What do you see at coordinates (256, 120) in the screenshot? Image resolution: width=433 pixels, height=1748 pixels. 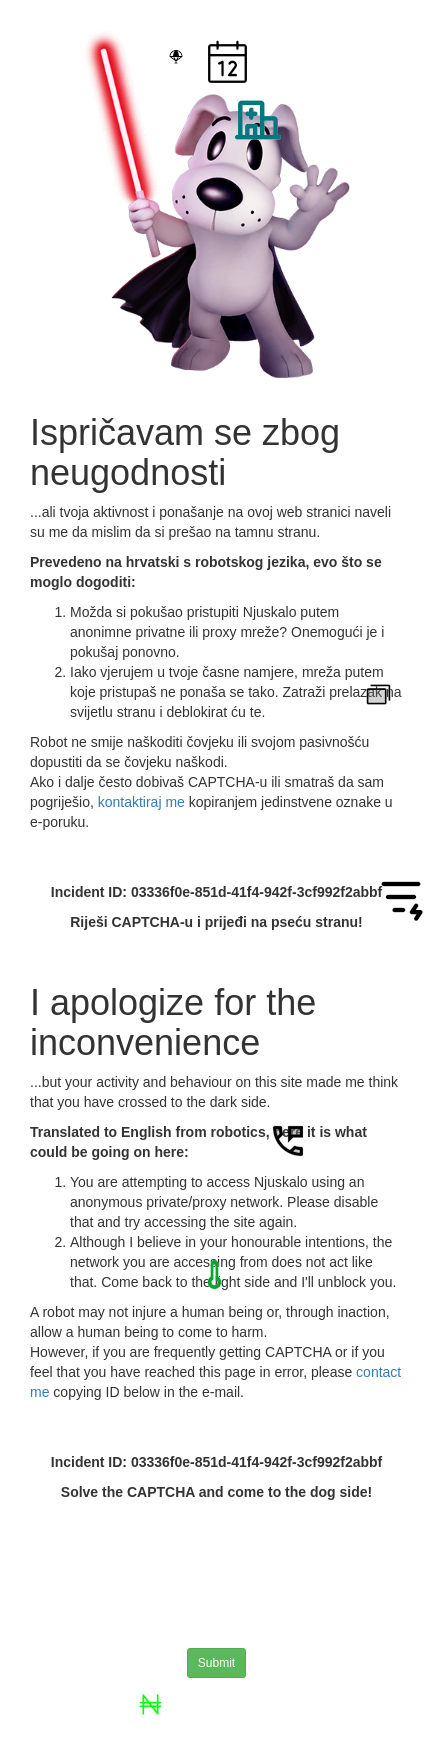 I see `find nearby hospitals or medical facilities` at bounding box center [256, 120].